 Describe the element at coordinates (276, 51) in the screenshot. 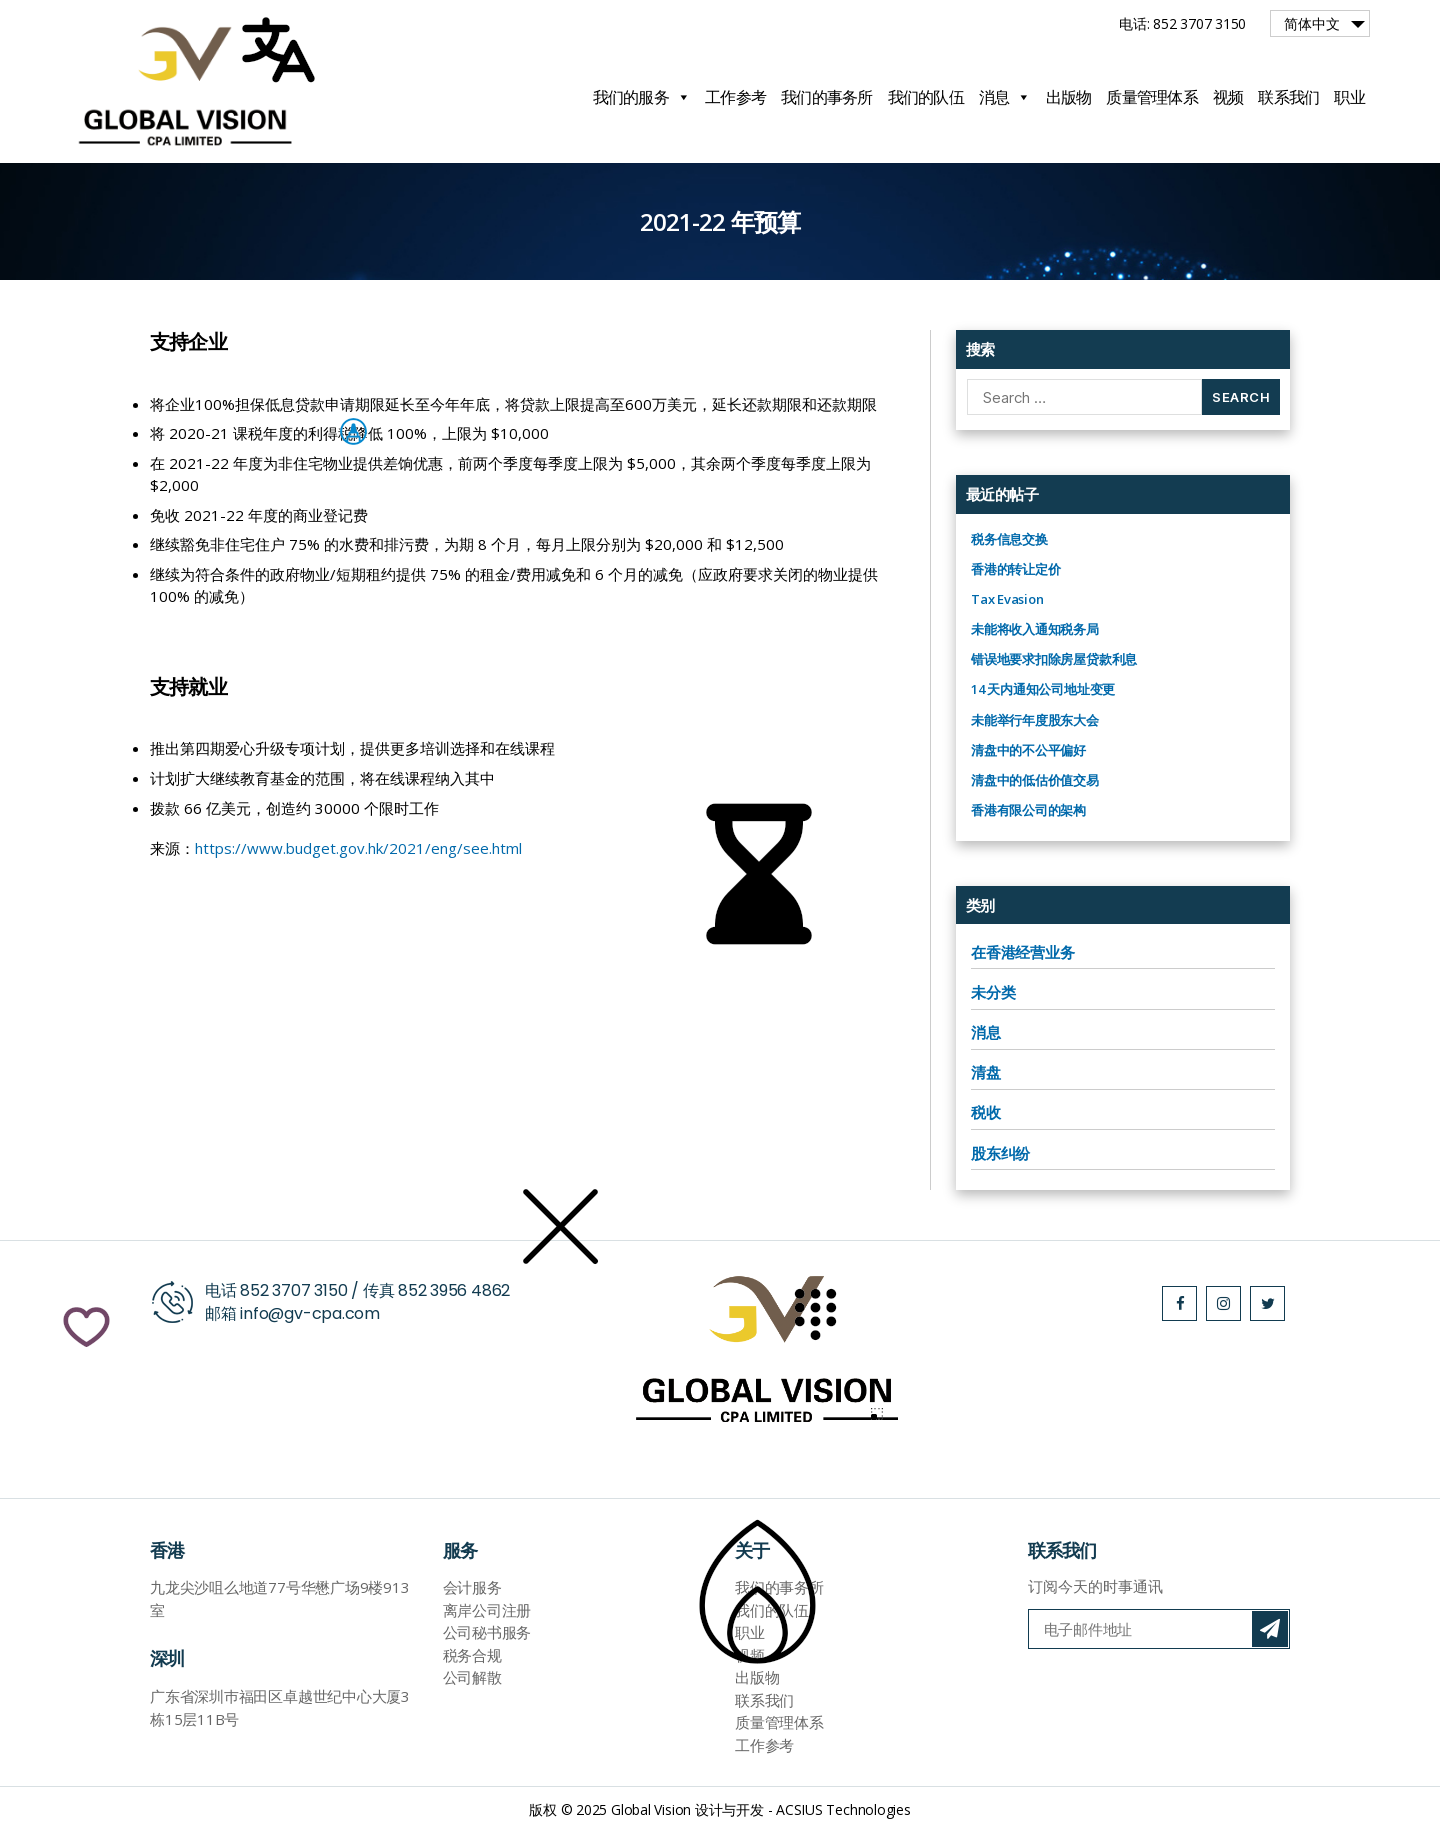

I see `translate text to another language` at that location.